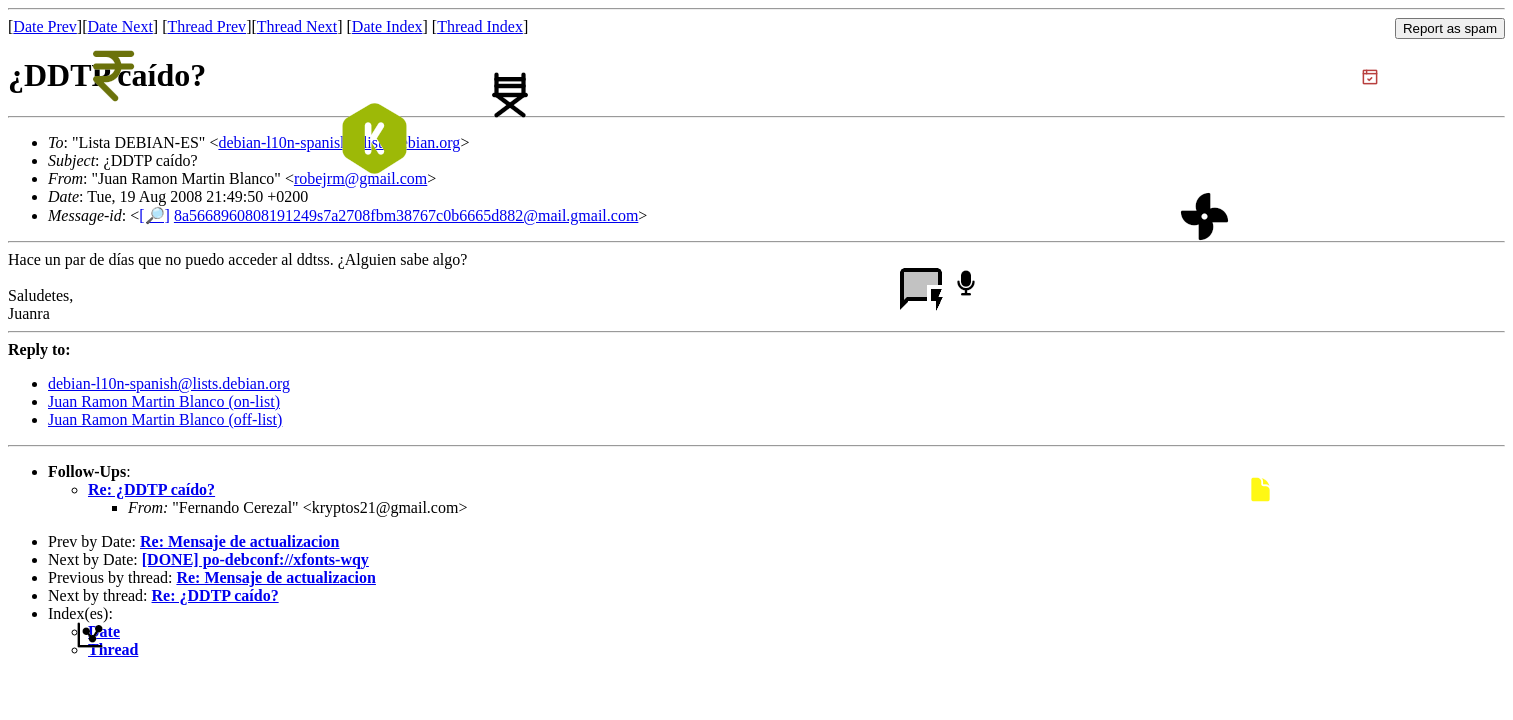  I want to click on view document or file, so click(1260, 489).